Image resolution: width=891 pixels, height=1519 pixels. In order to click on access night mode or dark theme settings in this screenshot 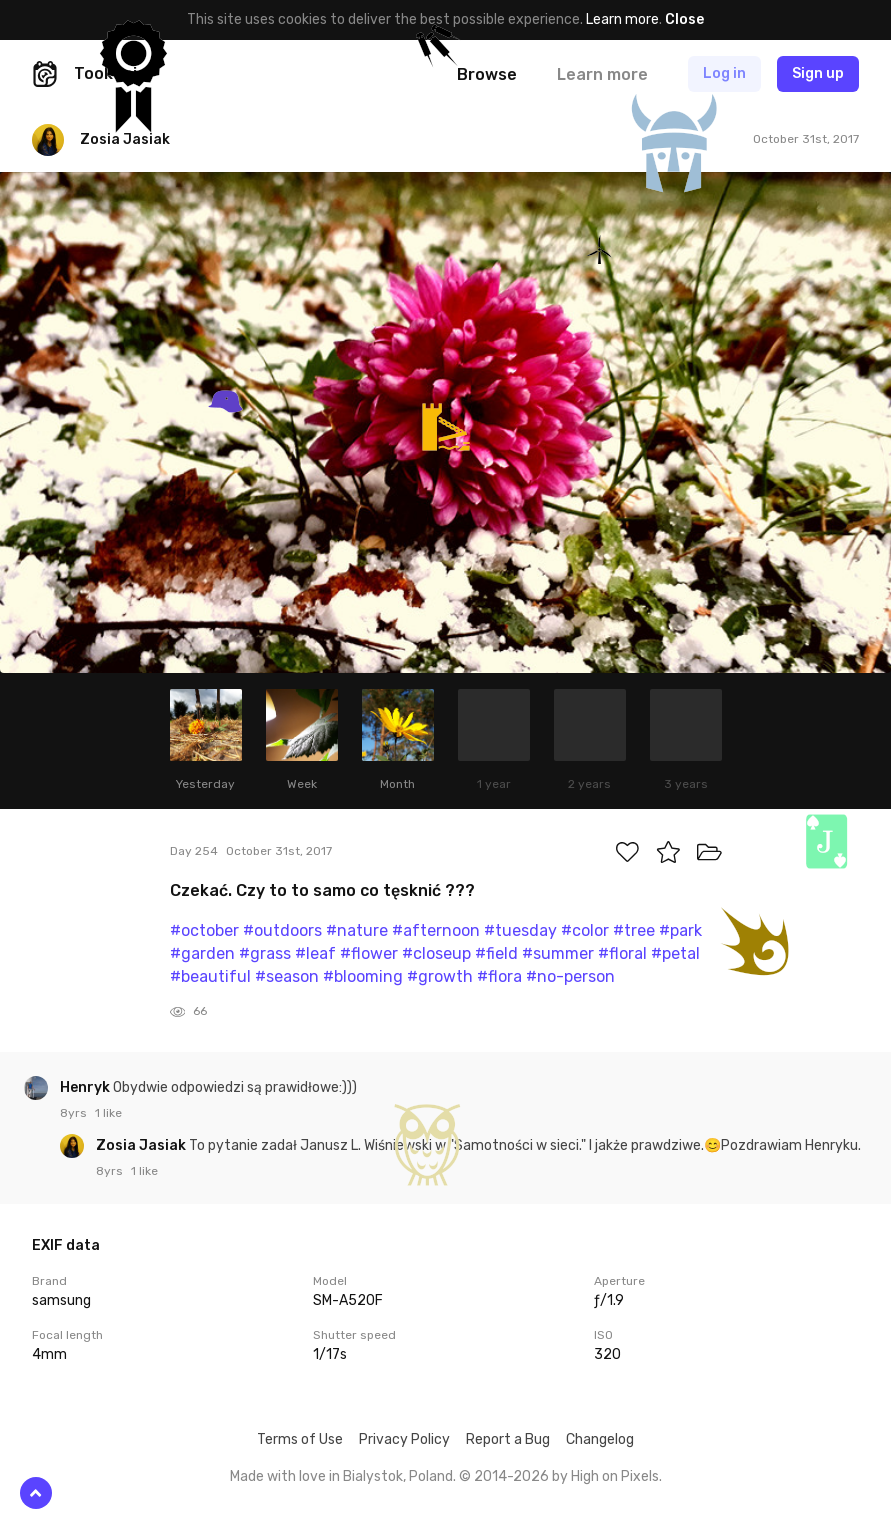, I will do `click(427, 1145)`.